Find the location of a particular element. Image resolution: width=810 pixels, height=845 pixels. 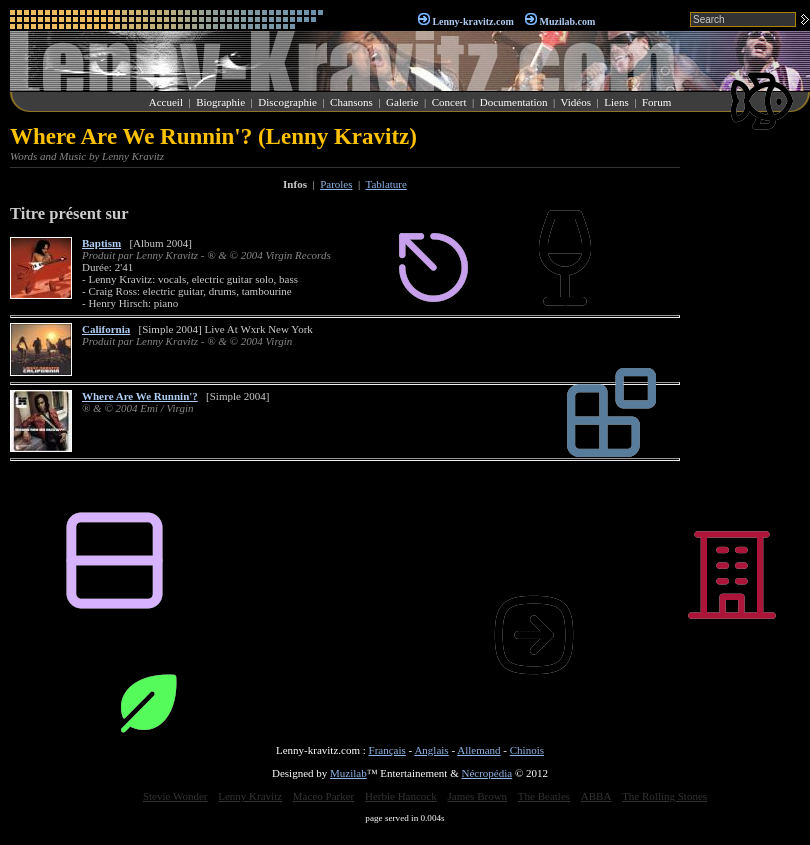

access modular components or blocks is located at coordinates (611, 412).